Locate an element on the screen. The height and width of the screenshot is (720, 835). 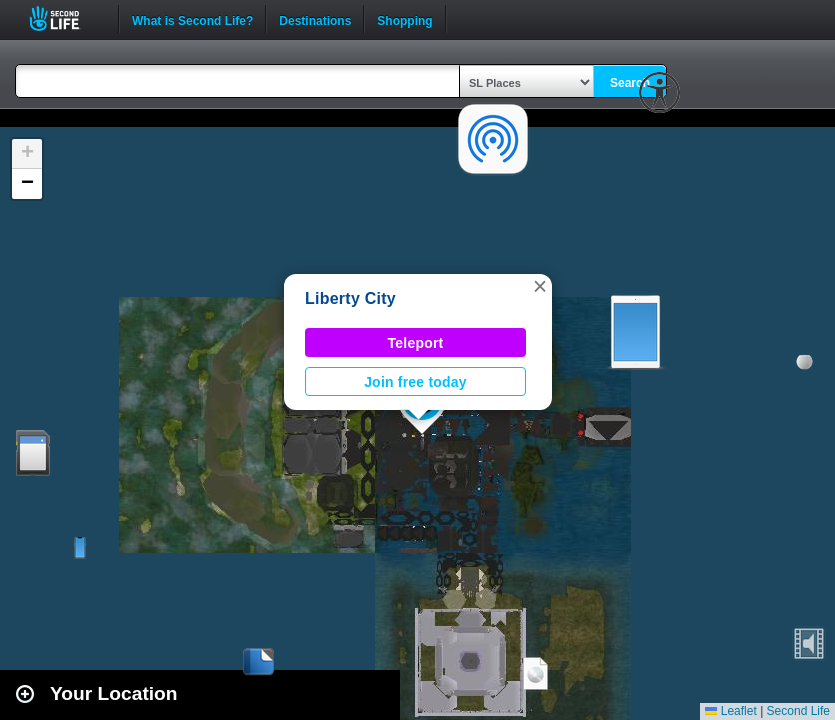
video clip with audio track in library is located at coordinates (809, 643).